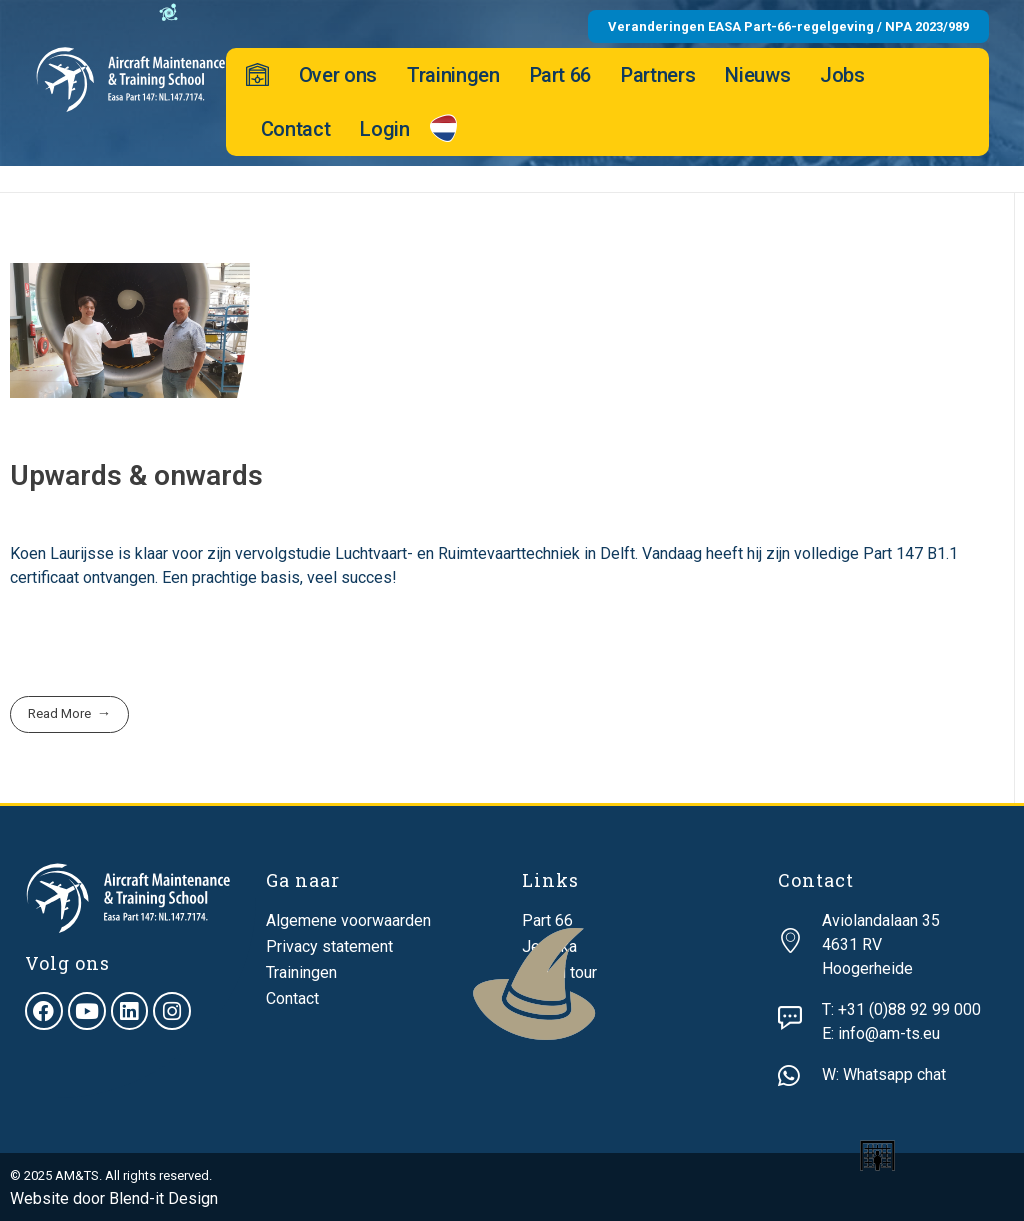 The height and width of the screenshot is (1221, 1024). What do you see at coordinates (168, 12) in the screenshot?
I see `activate black hole or gravity-based ability` at bounding box center [168, 12].